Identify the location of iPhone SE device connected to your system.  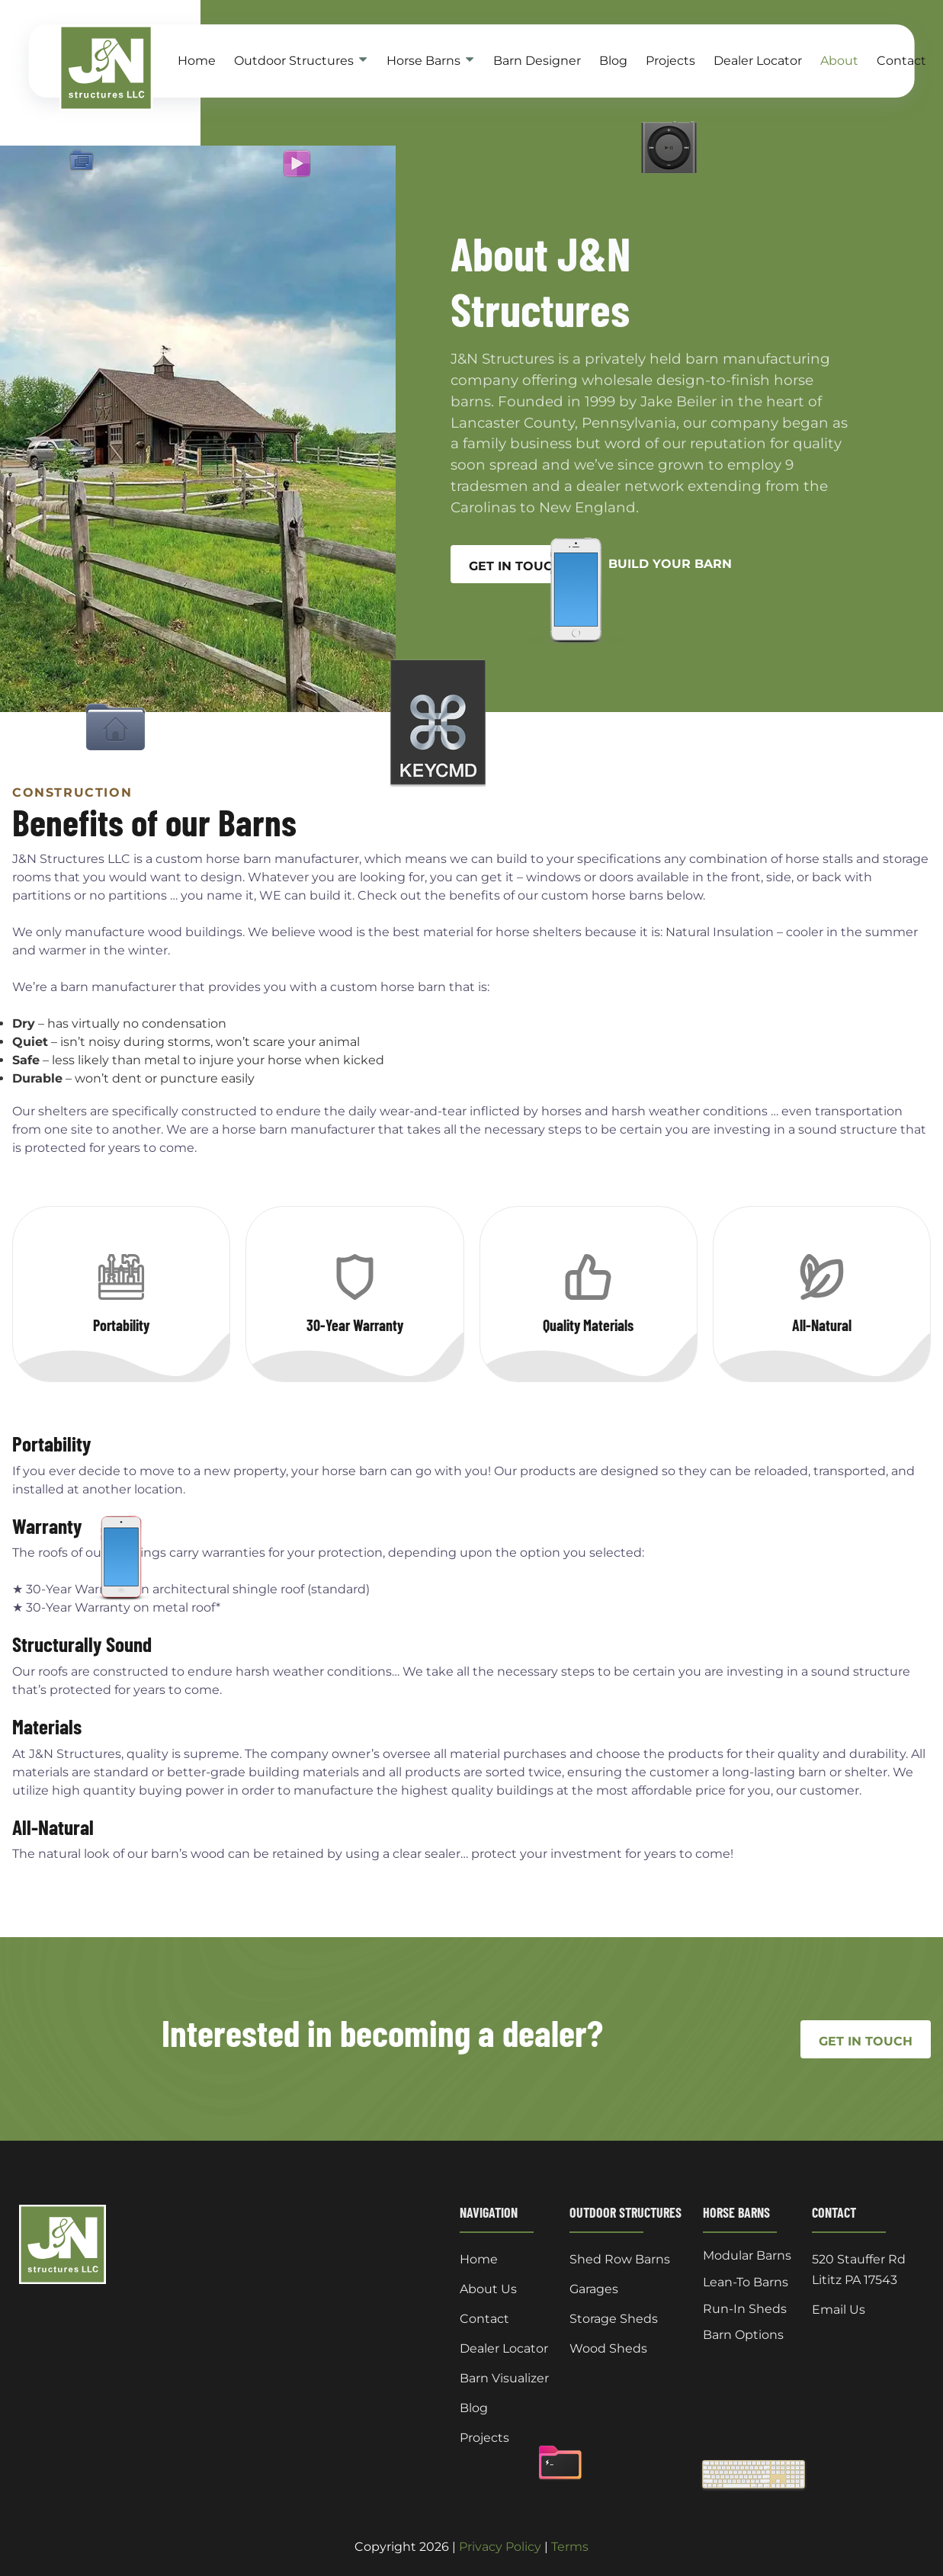
(576, 591).